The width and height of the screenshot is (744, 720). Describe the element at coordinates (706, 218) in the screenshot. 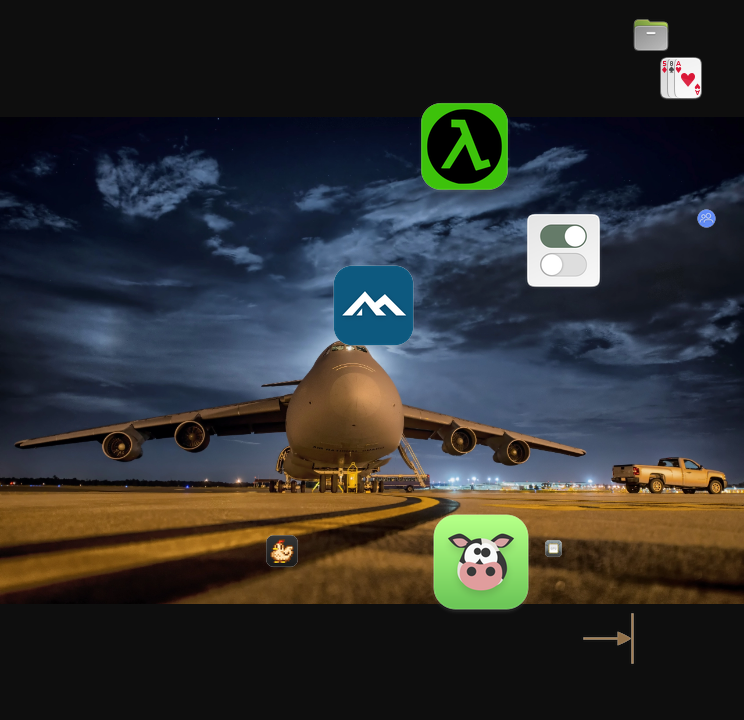

I see `switch between user accounts` at that location.